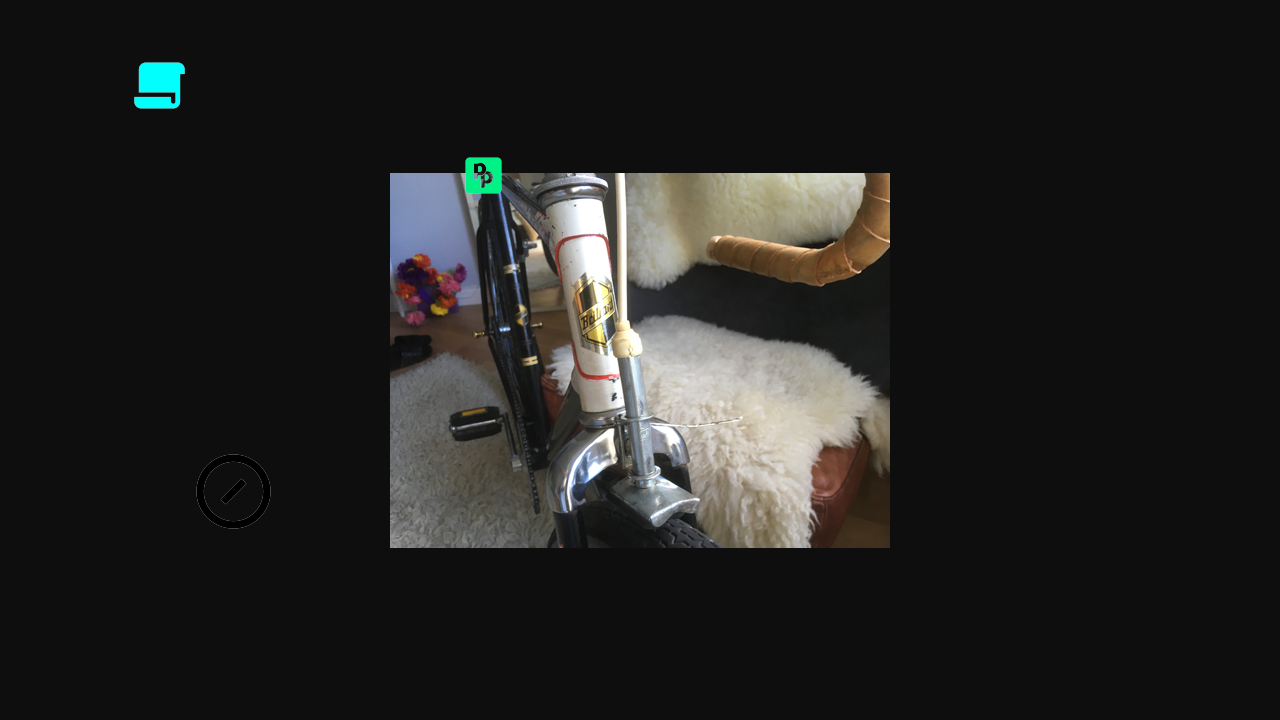 The image size is (1280, 720). What do you see at coordinates (159, 85) in the screenshot?
I see `view document or file details` at bounding box center [159, 85].